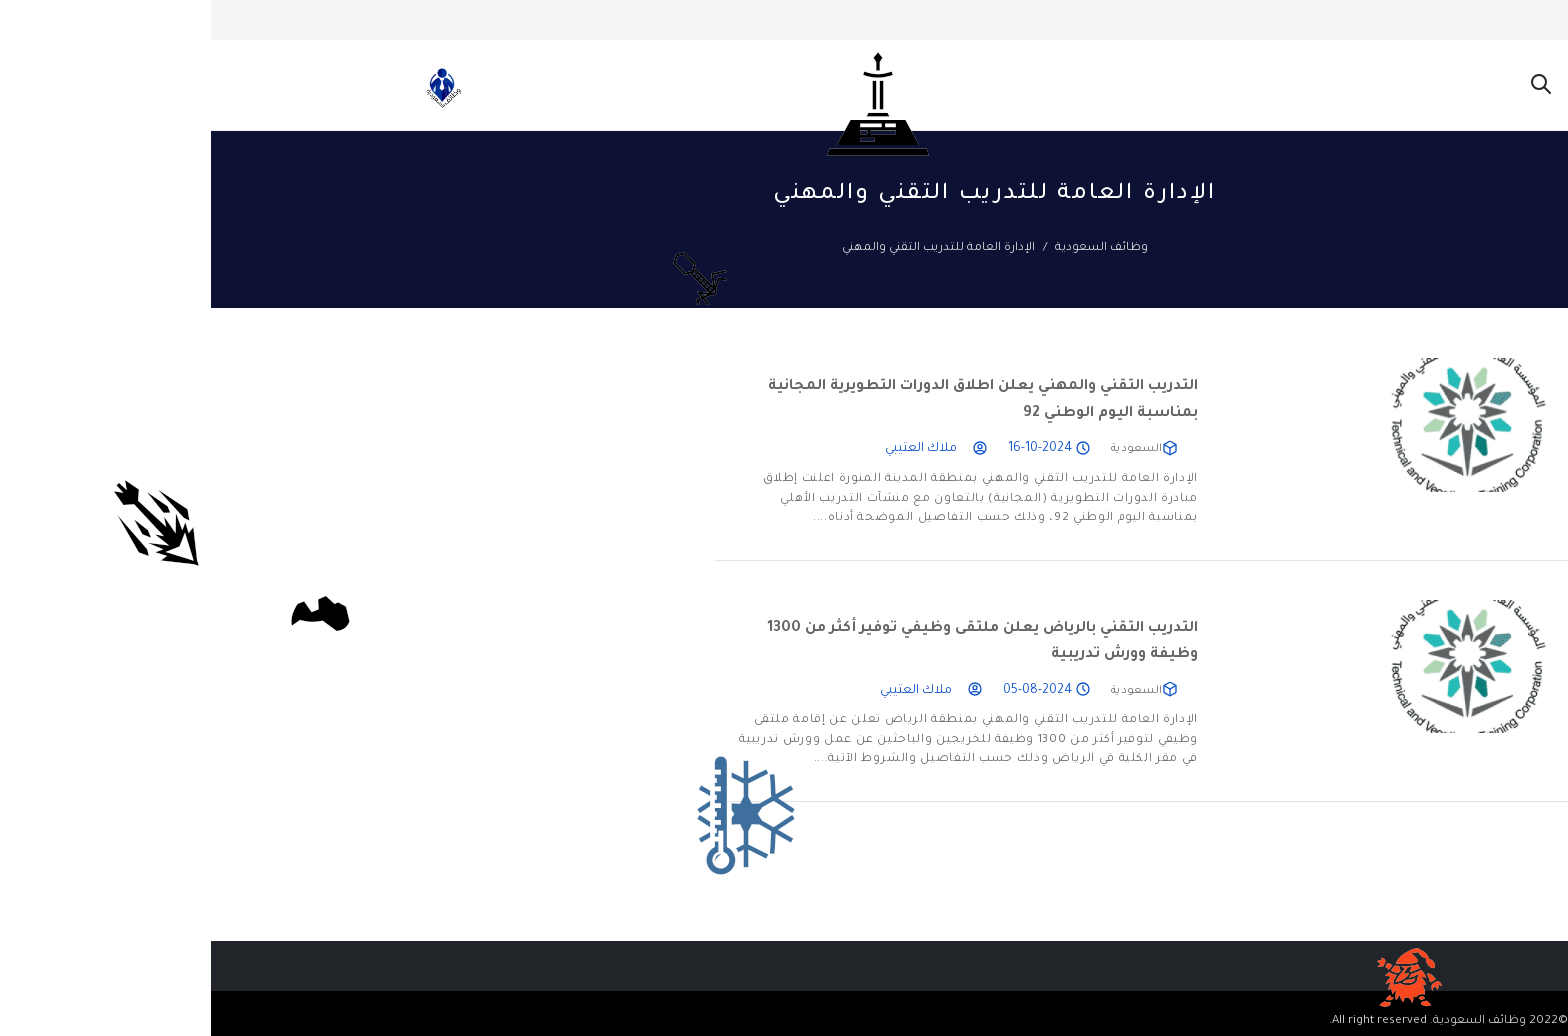  What do you see at coordinates (320, 613) in the screenshot?
I see `select latvia as your country or region` at bounding box center [320, 613].